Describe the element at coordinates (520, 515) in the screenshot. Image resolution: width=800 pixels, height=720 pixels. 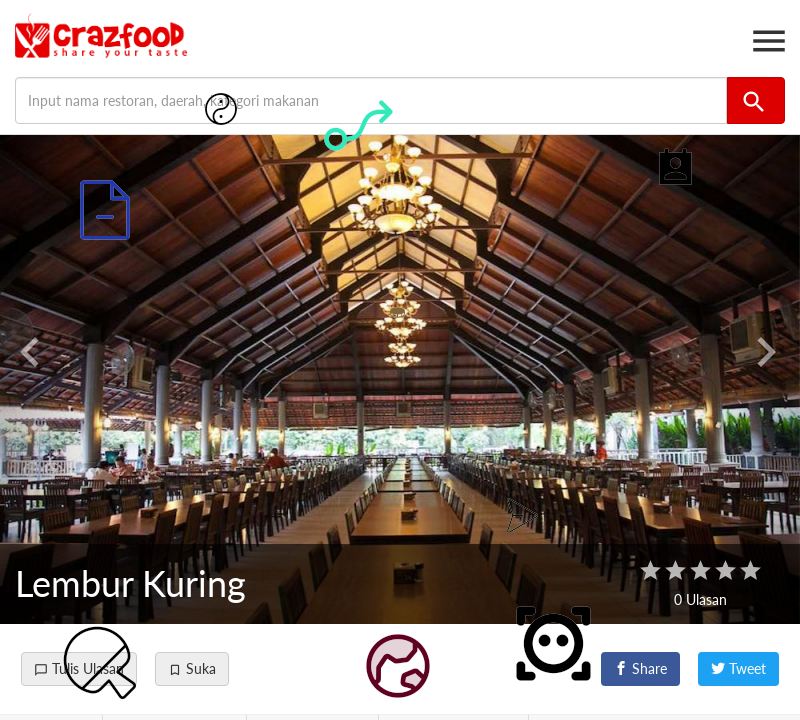
I see `send a message` at that location.